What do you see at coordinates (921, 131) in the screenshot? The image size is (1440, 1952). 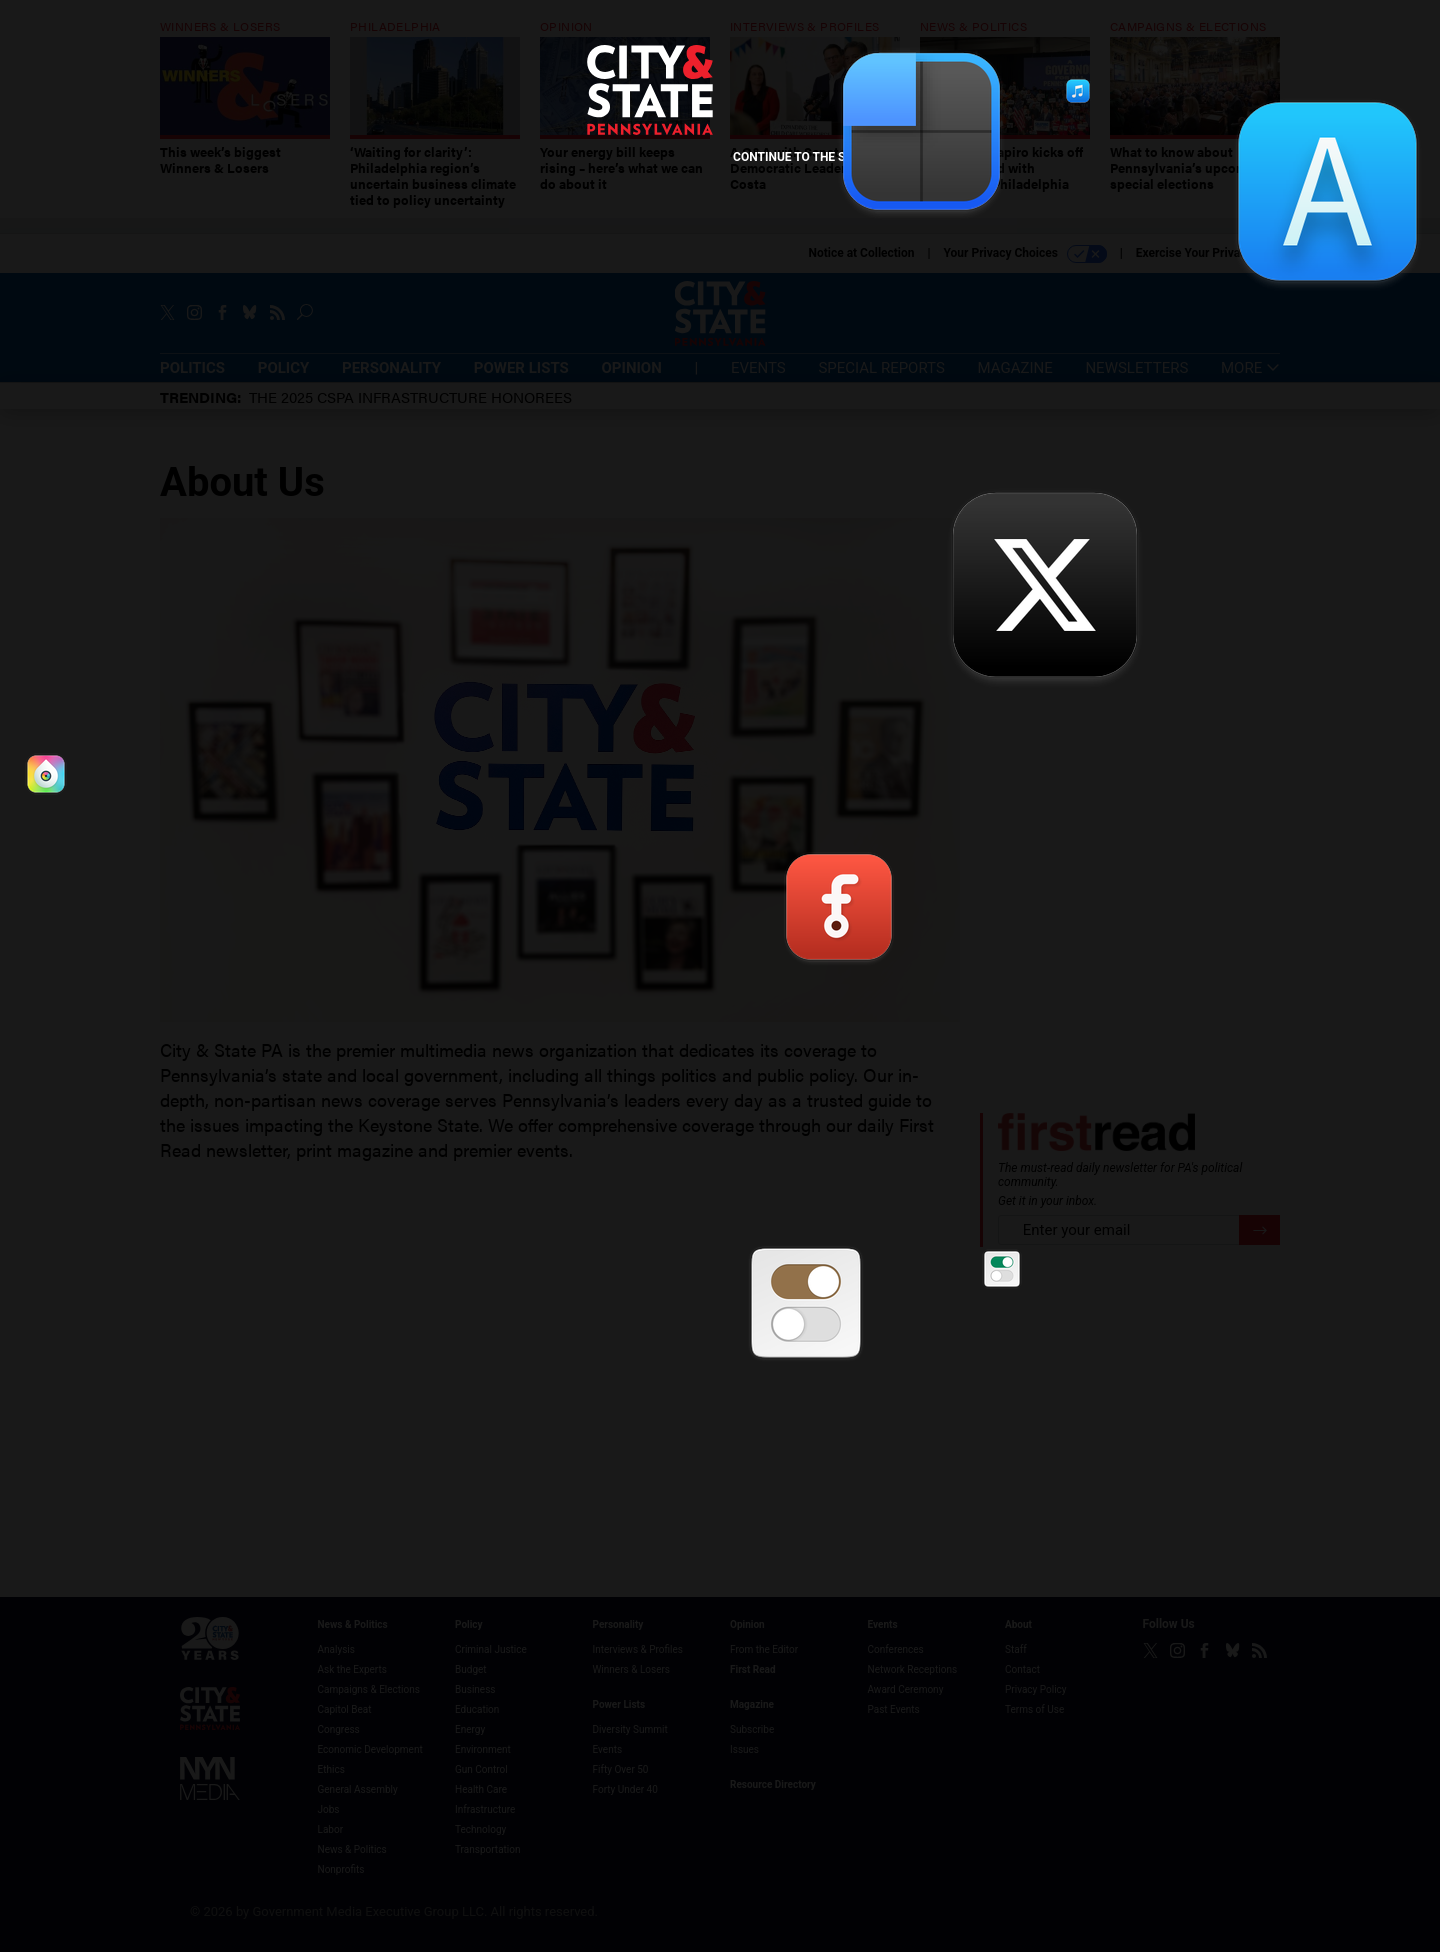 I see `switch between virtual desktops or workspaces` at bounding box center [921, 131].